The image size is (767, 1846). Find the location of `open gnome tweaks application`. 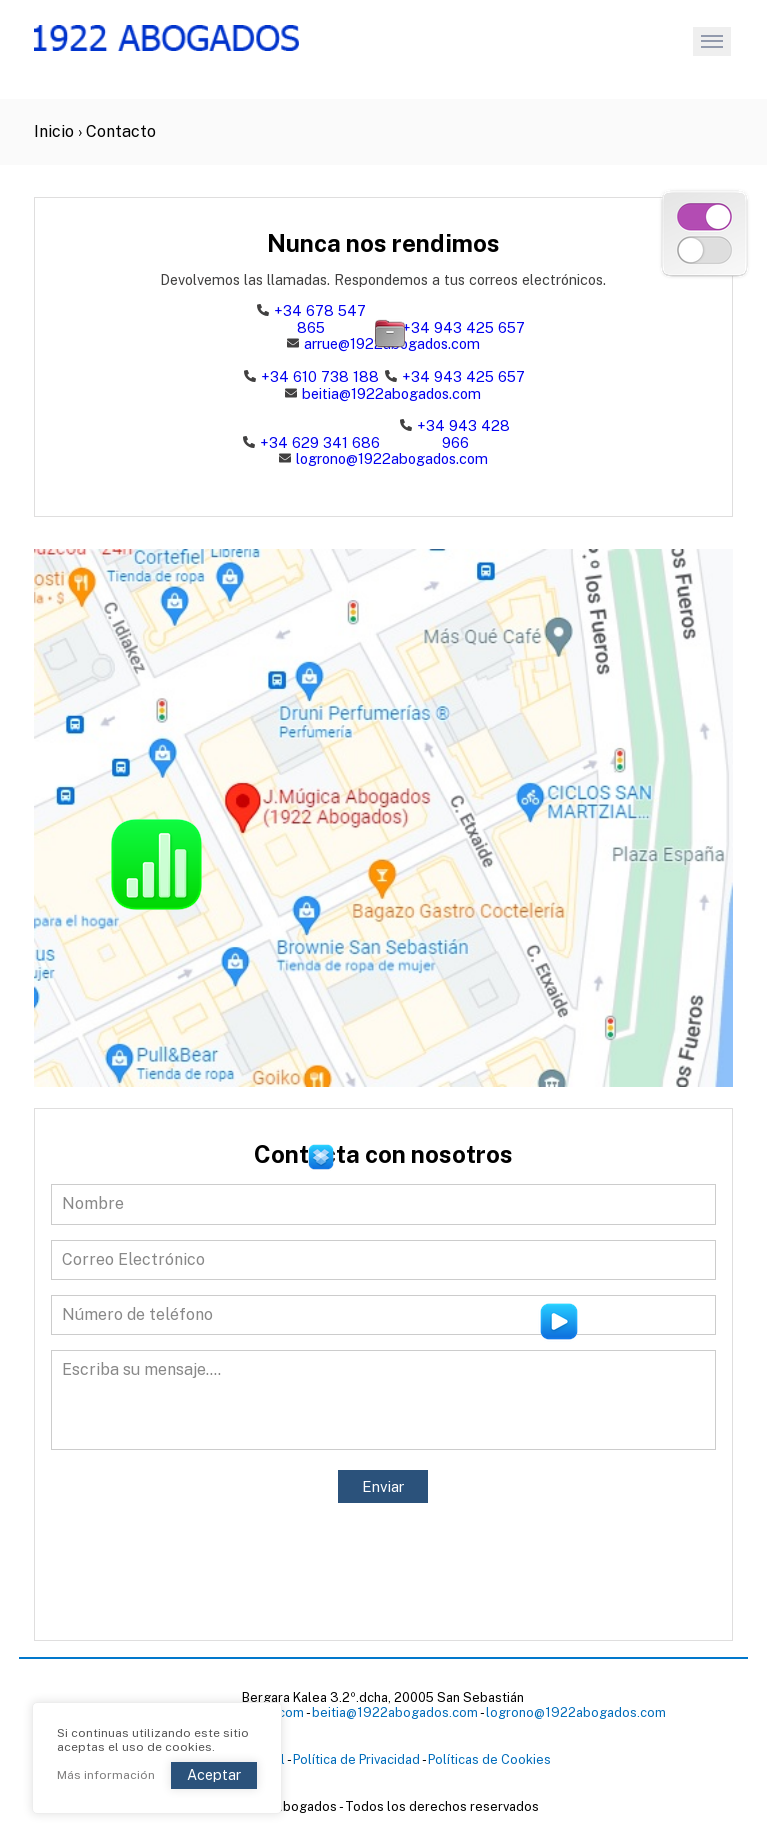

open gnome tweaks application is located at coordinates (704, 233).